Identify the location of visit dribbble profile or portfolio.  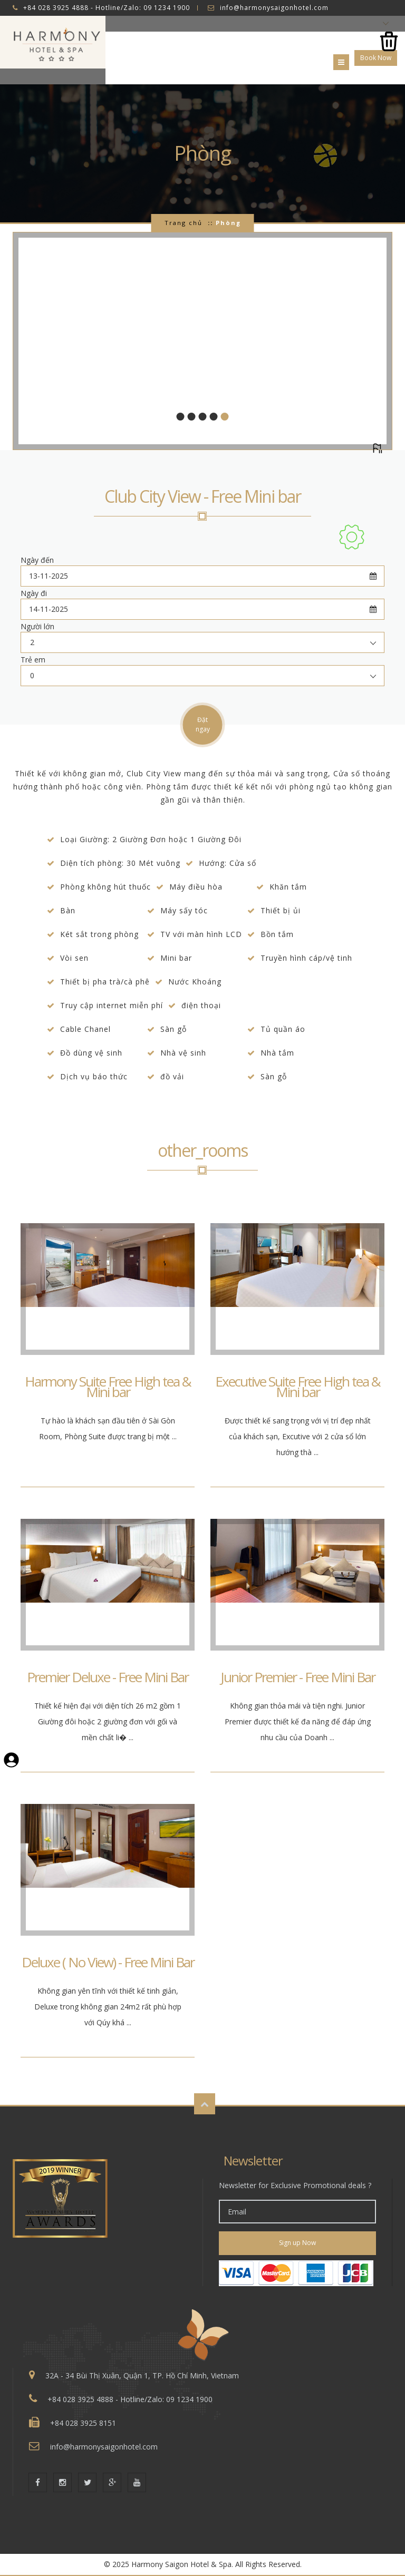
(325, 155).